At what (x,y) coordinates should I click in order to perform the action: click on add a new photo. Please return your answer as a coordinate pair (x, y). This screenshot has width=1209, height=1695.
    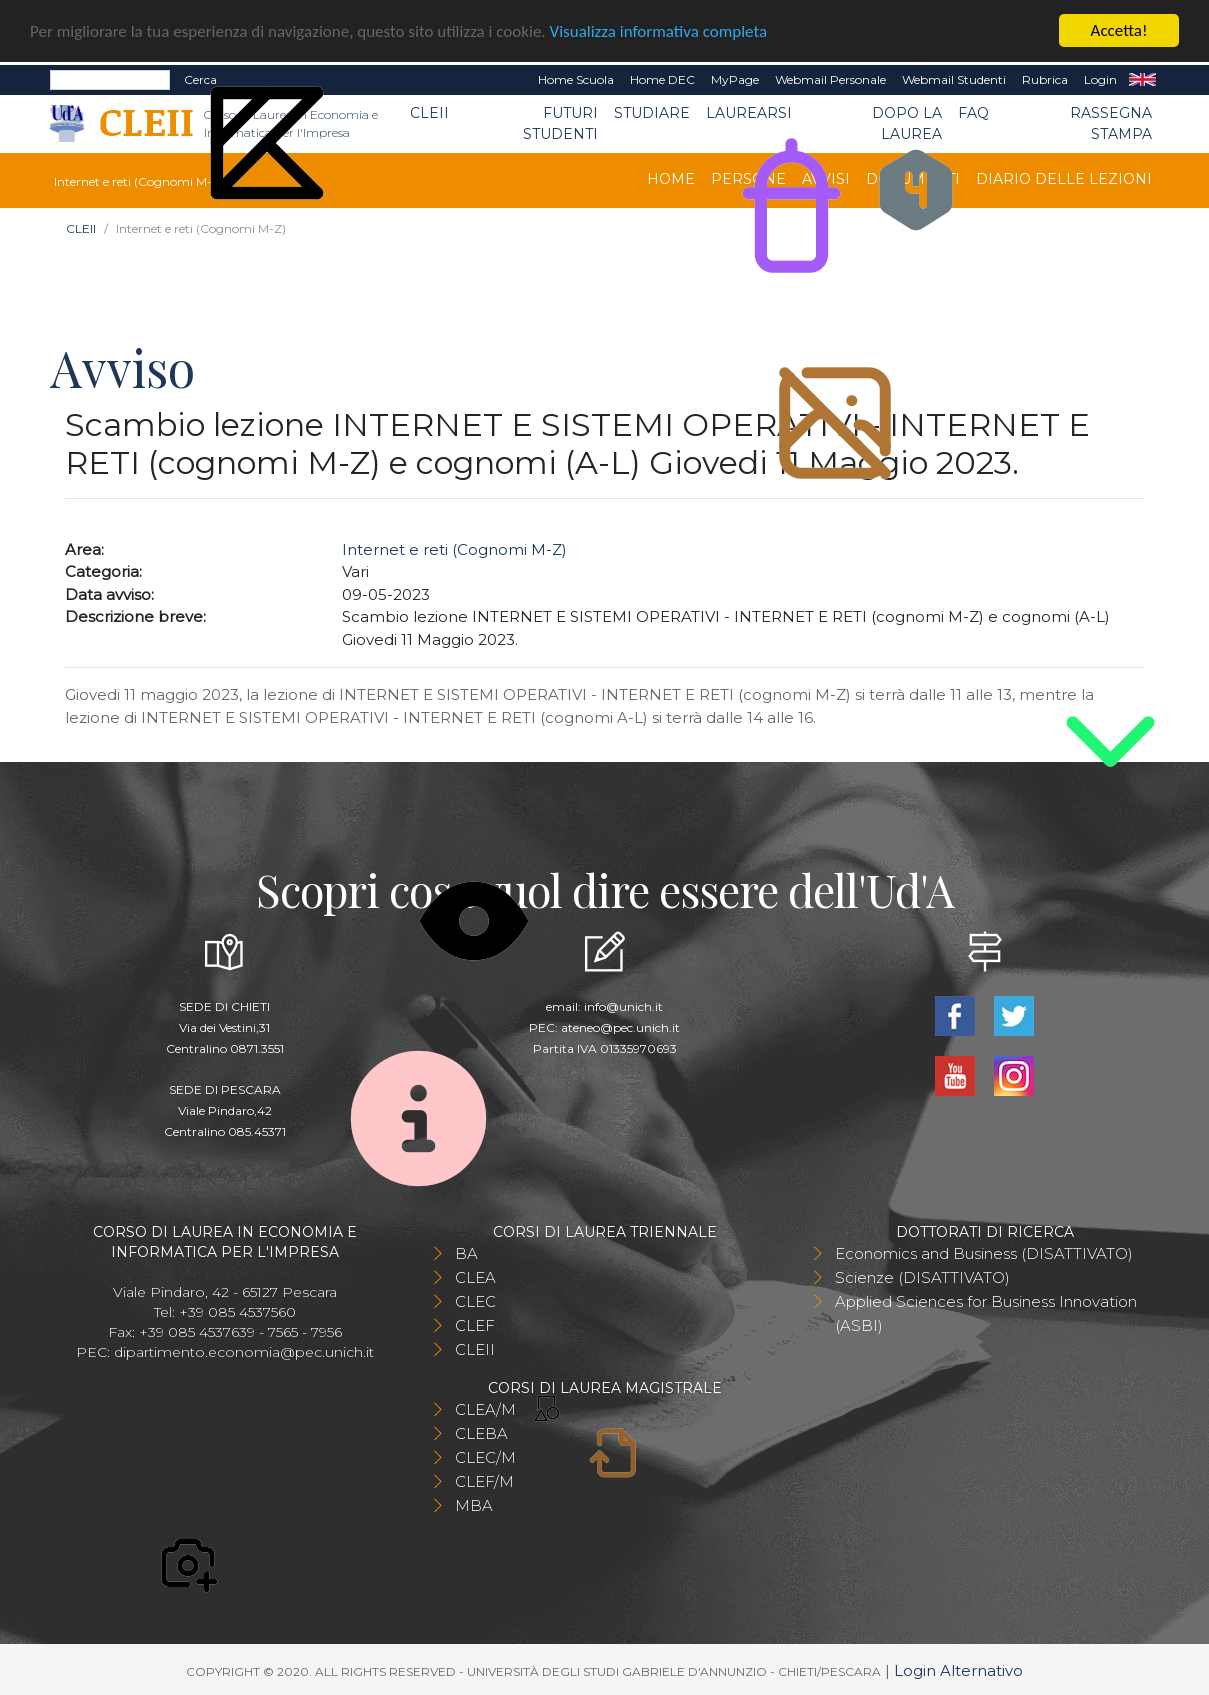
    Looking at the image, I should click on (188, 1563).